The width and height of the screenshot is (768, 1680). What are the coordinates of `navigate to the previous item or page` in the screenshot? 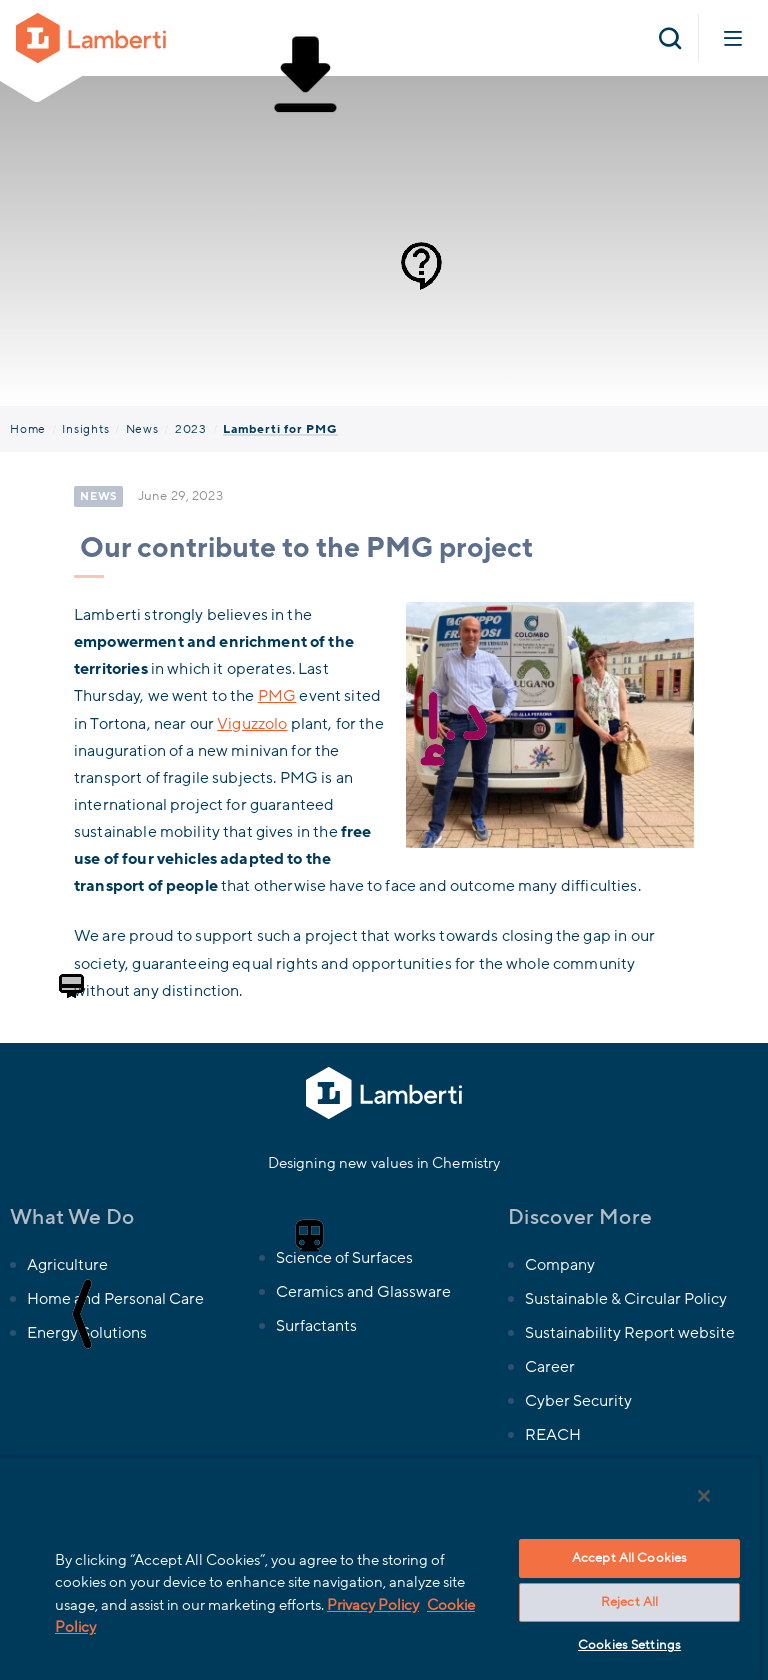 It's located at (84, 1314).